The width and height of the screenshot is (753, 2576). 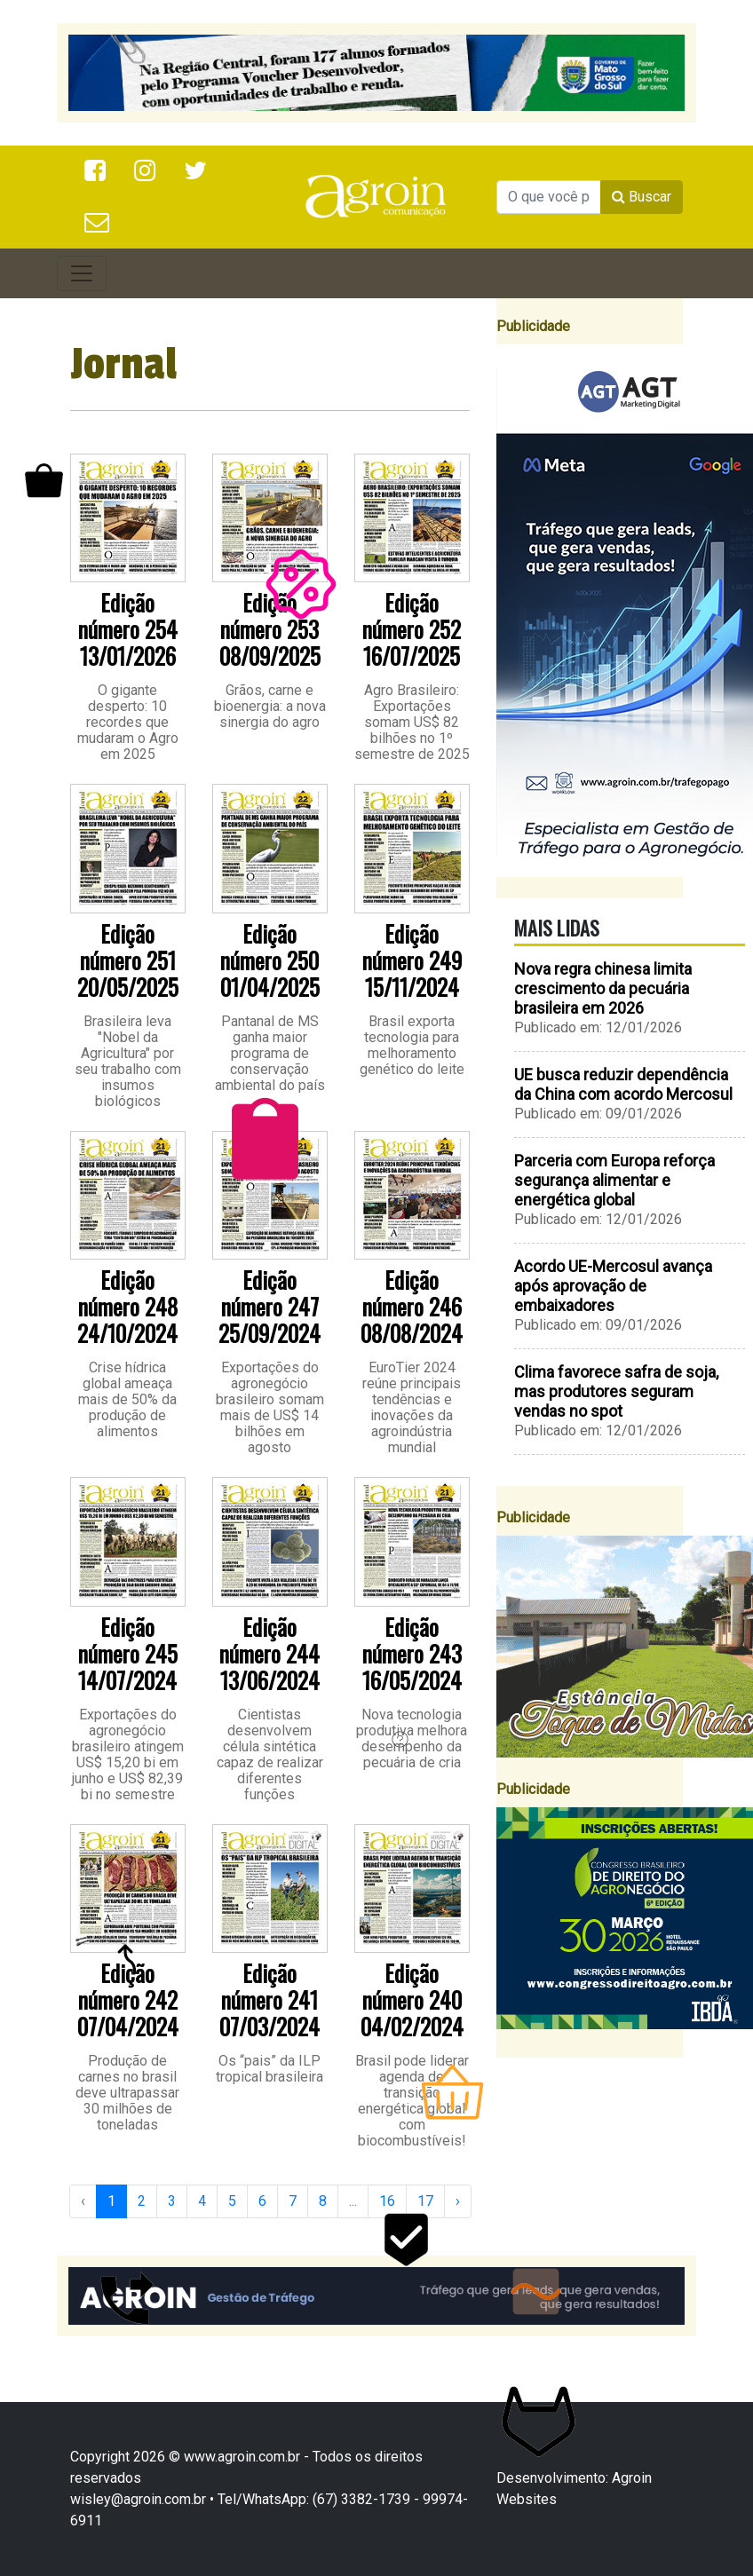 What do you see at coordinates (301, 584) in the screenshot?
I see `view available discounts or promotions` at bounding box center [301, 584].